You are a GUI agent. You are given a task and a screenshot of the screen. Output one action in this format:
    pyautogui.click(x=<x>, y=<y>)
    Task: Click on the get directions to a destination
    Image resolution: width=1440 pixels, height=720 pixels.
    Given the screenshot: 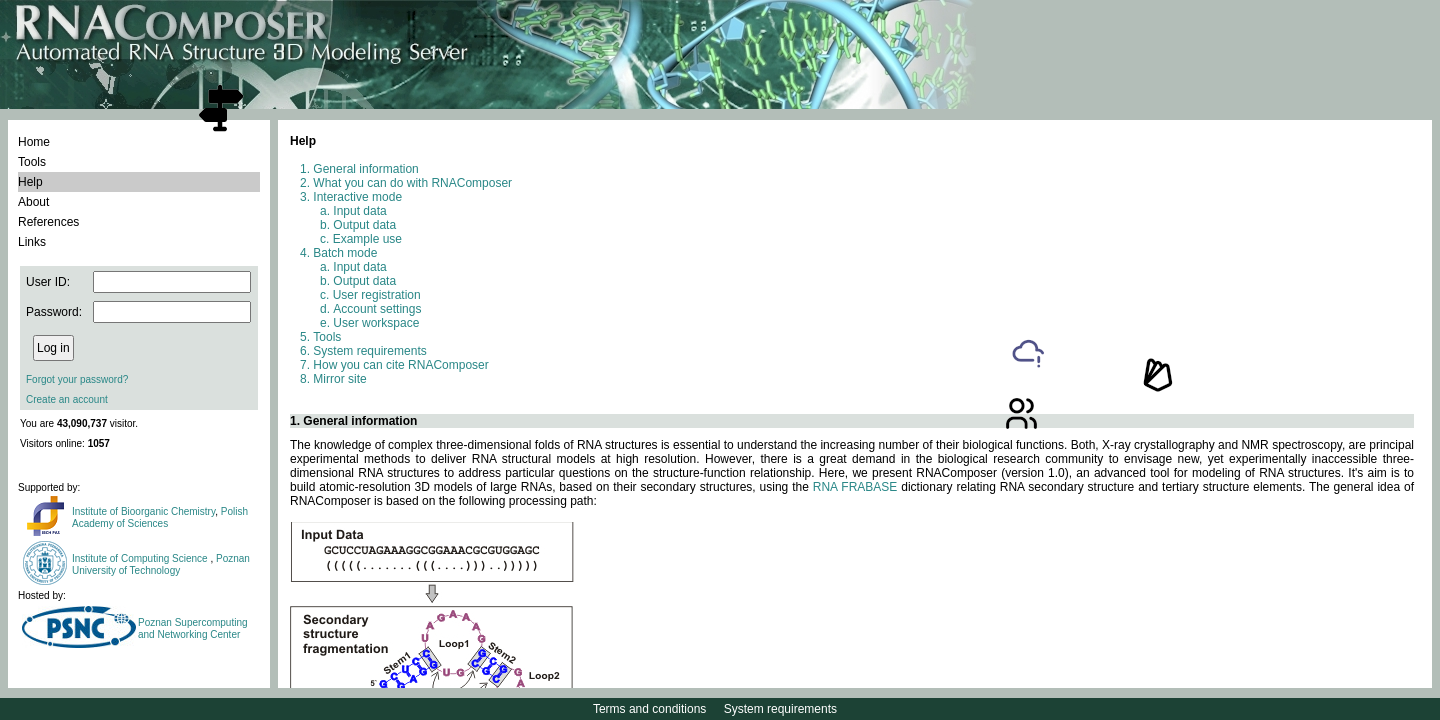 What is the action you would take?
    pyautogui.click(x=220, y=108)
    